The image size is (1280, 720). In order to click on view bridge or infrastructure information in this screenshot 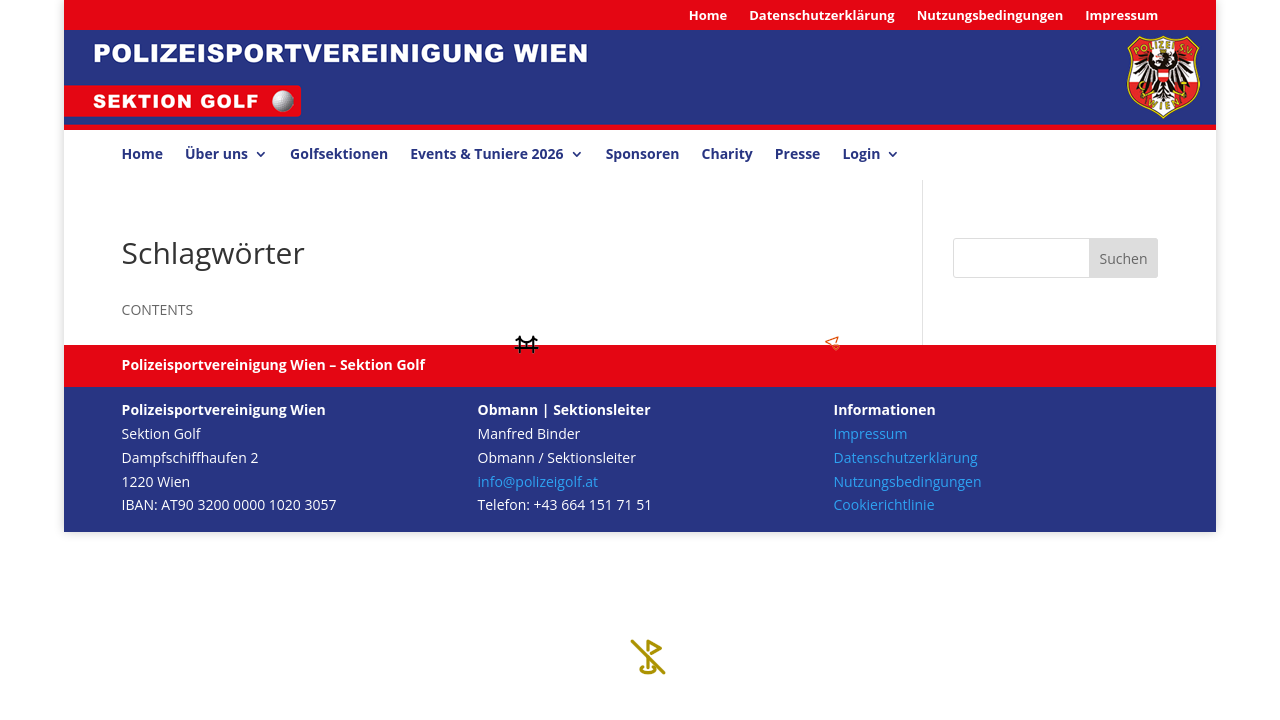, I will do `click(526, 344)`.